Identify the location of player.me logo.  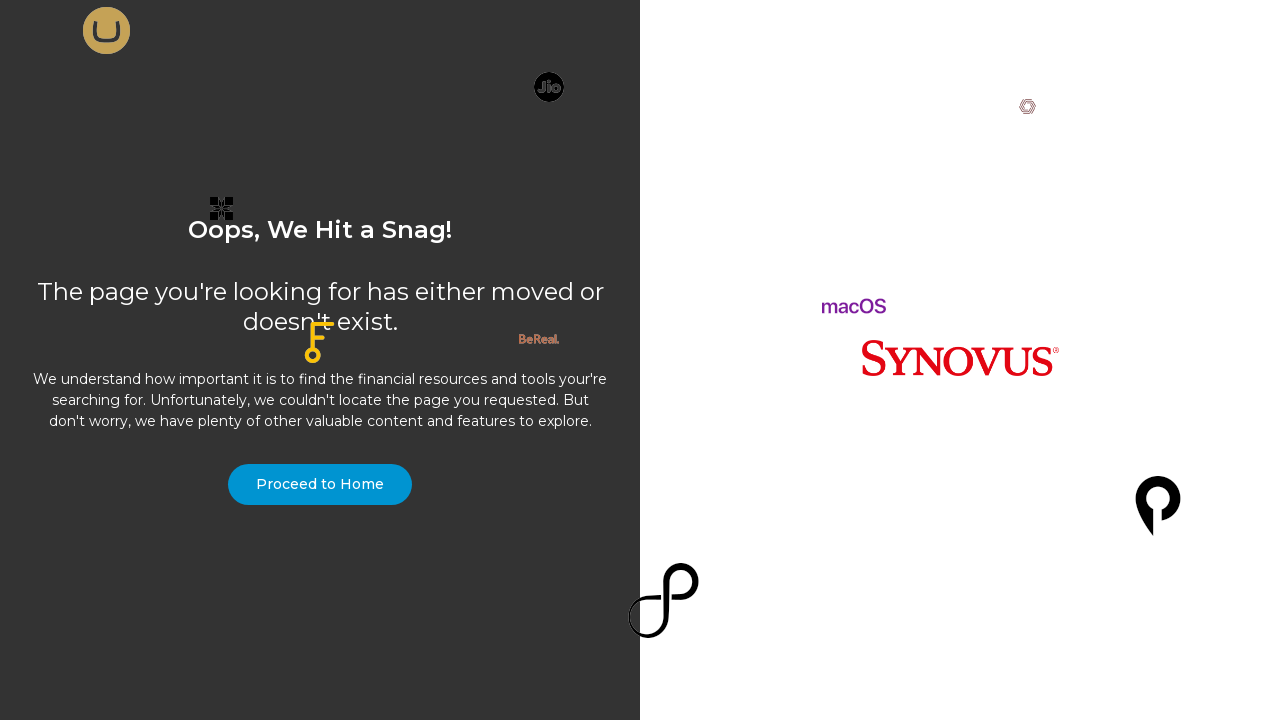
(1158, 506).